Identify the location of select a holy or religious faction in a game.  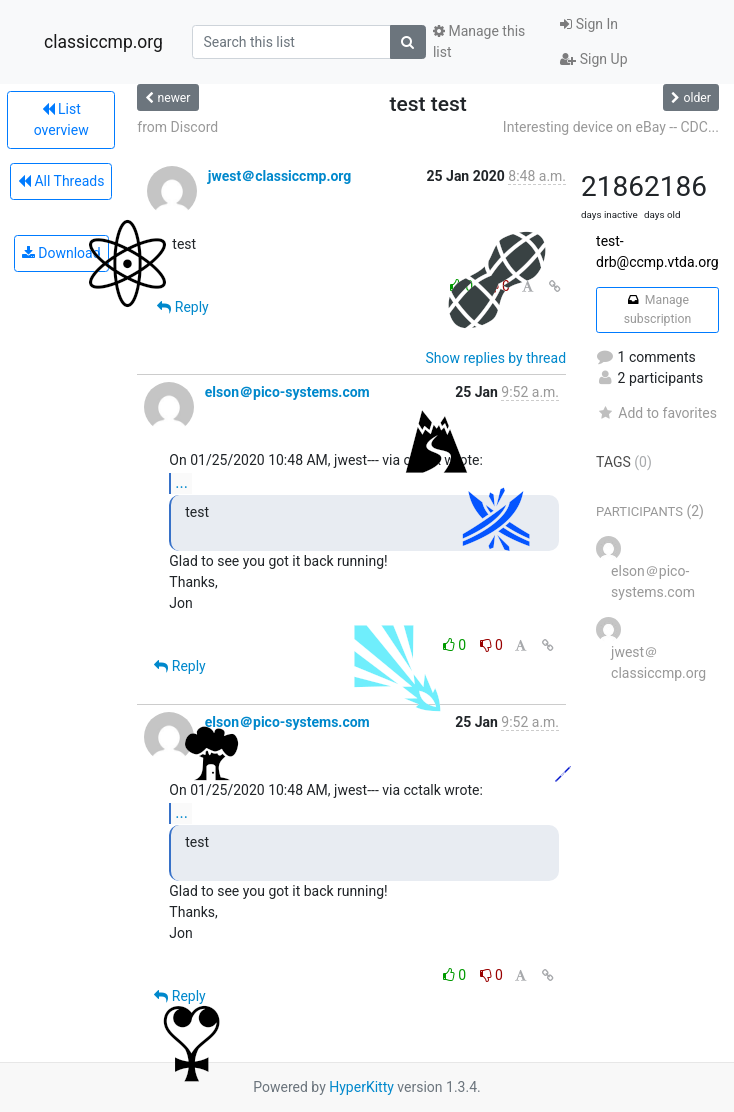
(192, 1043).